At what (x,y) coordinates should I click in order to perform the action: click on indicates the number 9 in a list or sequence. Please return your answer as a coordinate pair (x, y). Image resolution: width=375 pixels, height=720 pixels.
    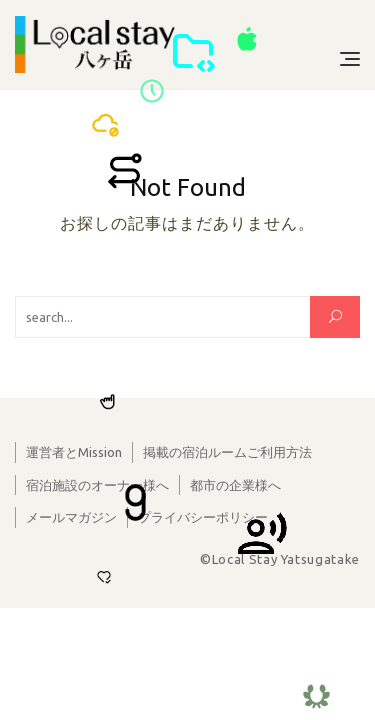
    Looking at the image, I should click on (135, 502).